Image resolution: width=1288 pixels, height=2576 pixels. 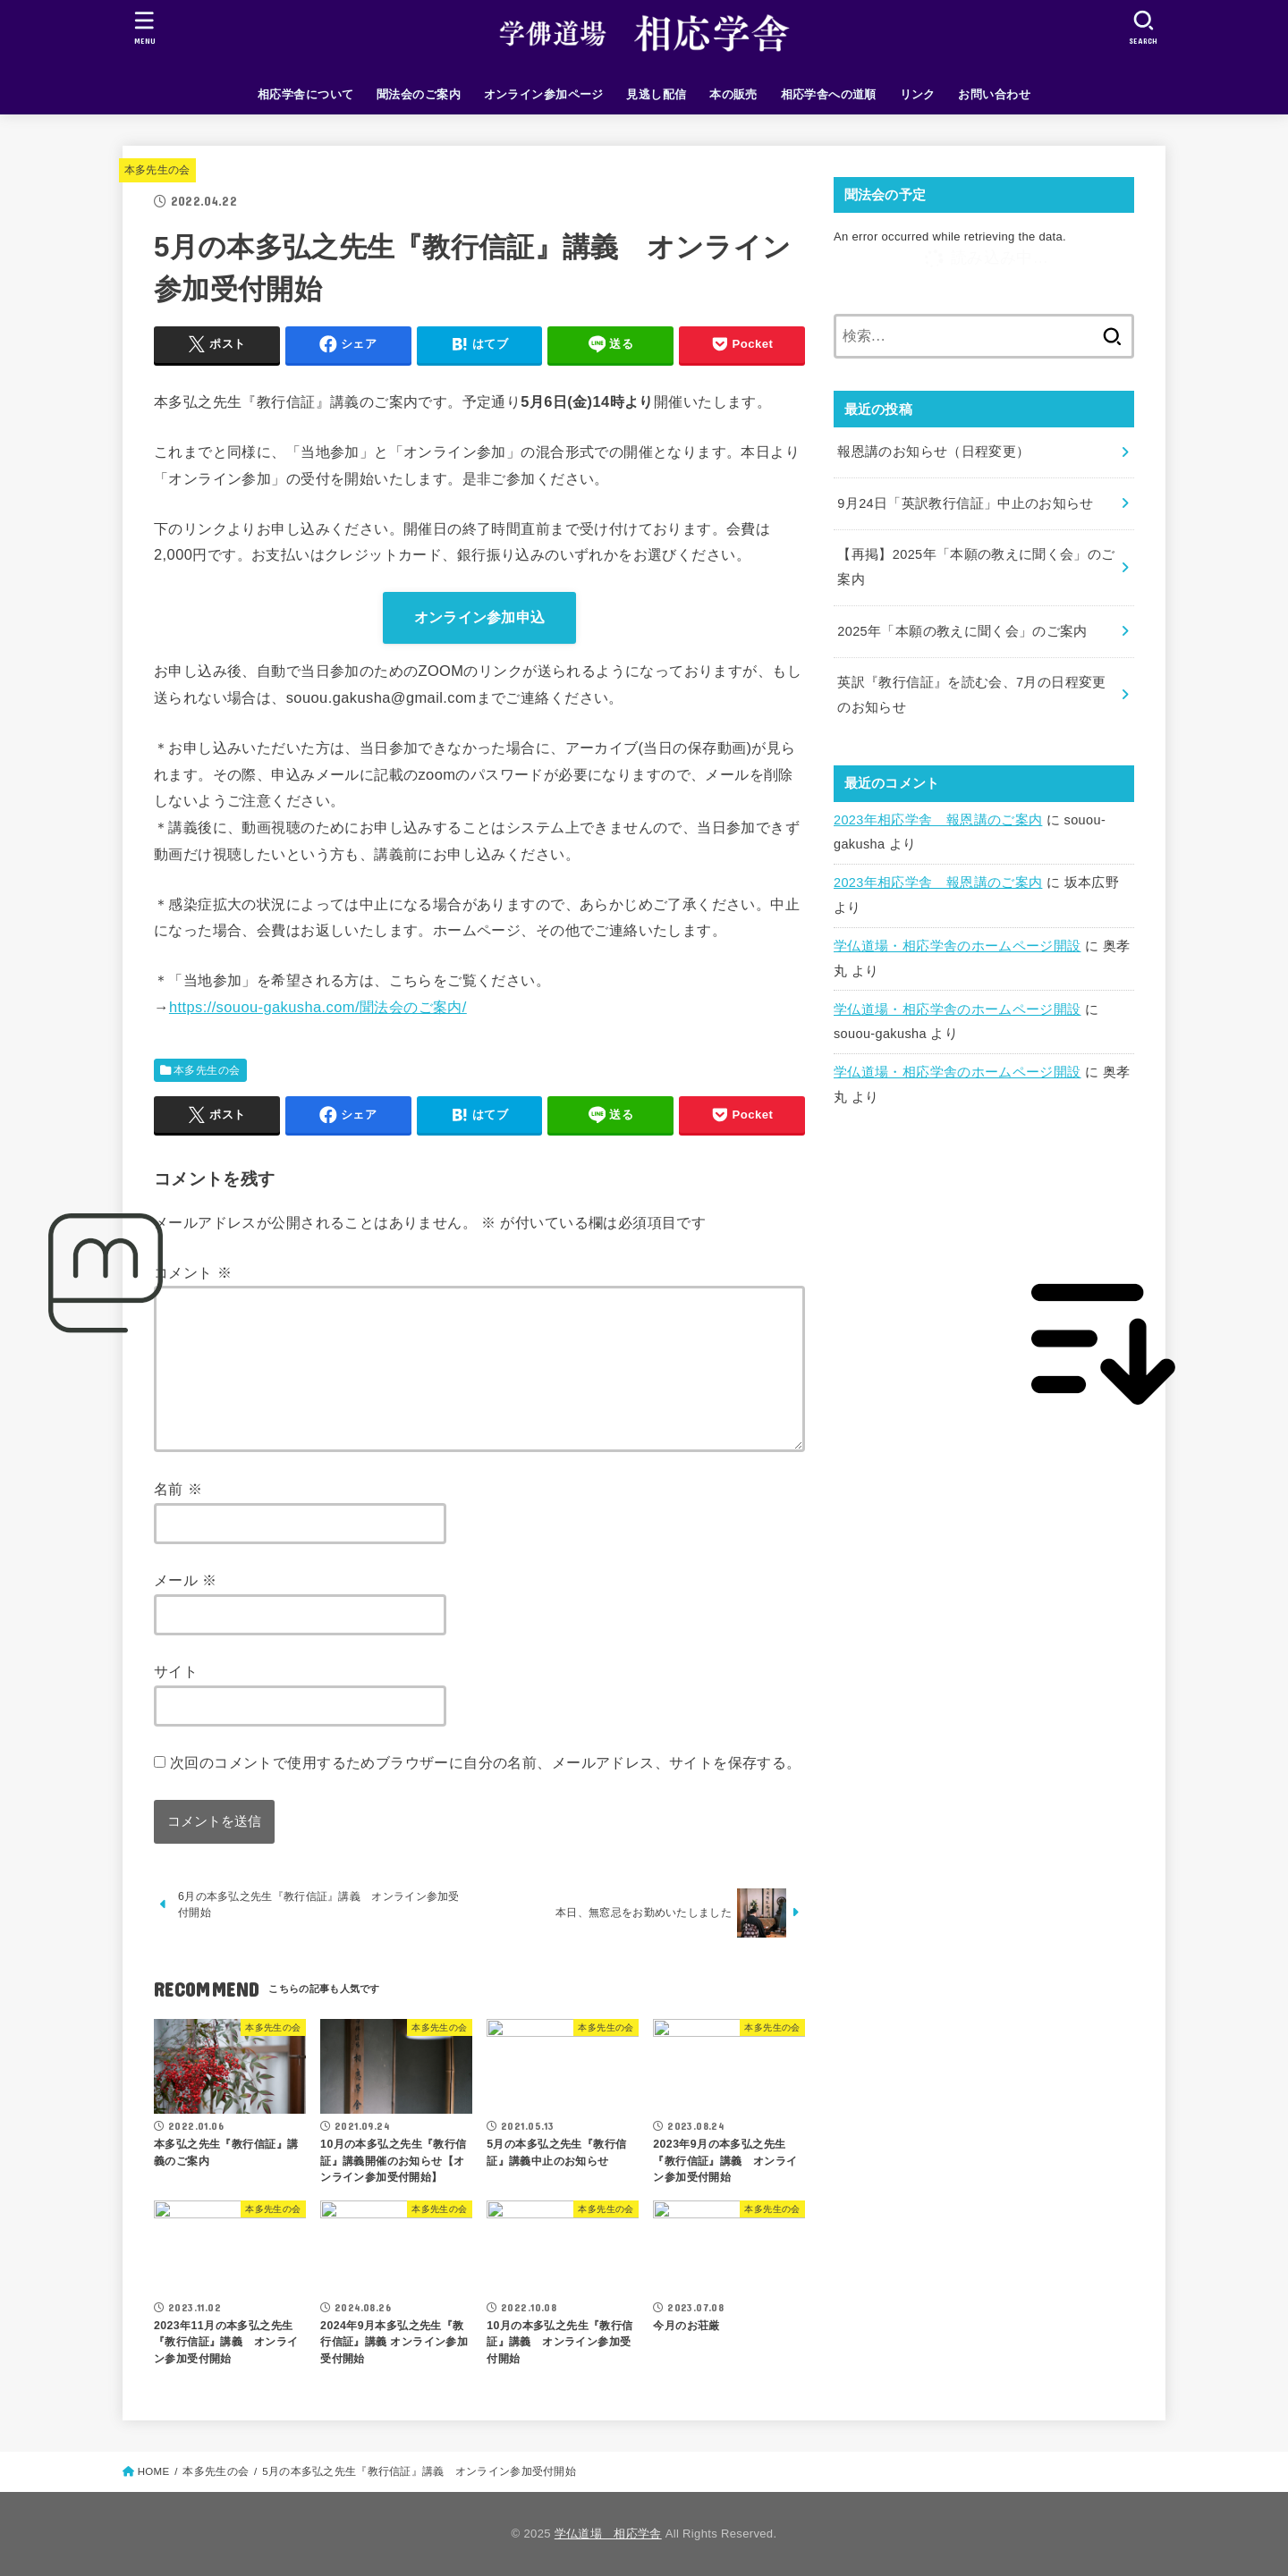 What do you see at coordinates (1097, 1339) in the screenshot?
I see `sort items in ascending order` at bounding box center [1097, 1339].